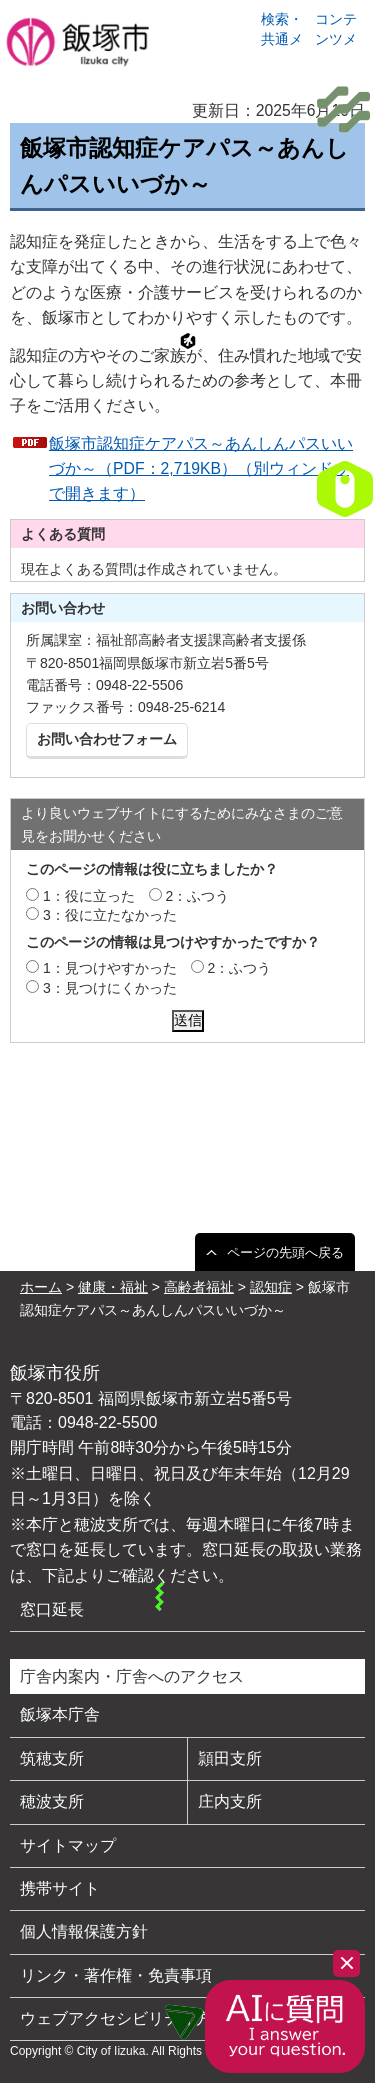 This screenshot has height=2083, width=375. What do you see at coordinates (188, 341) in the screenshot?
I see `link to Treehouse learning platform` at bounding box center [188, 341].